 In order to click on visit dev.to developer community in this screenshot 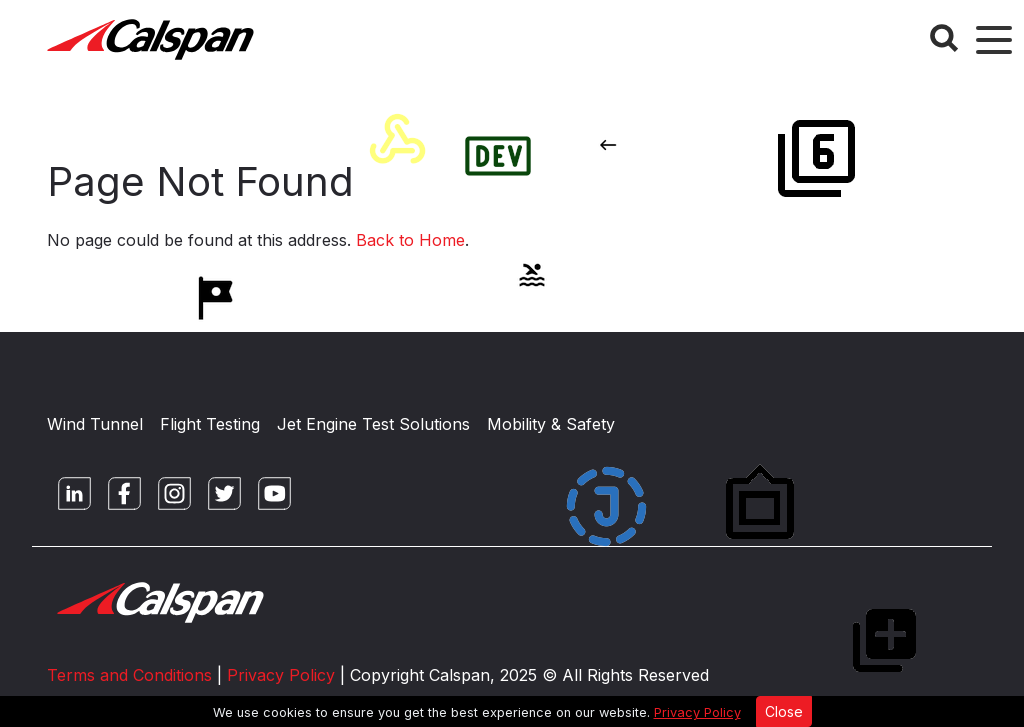, I will do `click(498, 156)`.